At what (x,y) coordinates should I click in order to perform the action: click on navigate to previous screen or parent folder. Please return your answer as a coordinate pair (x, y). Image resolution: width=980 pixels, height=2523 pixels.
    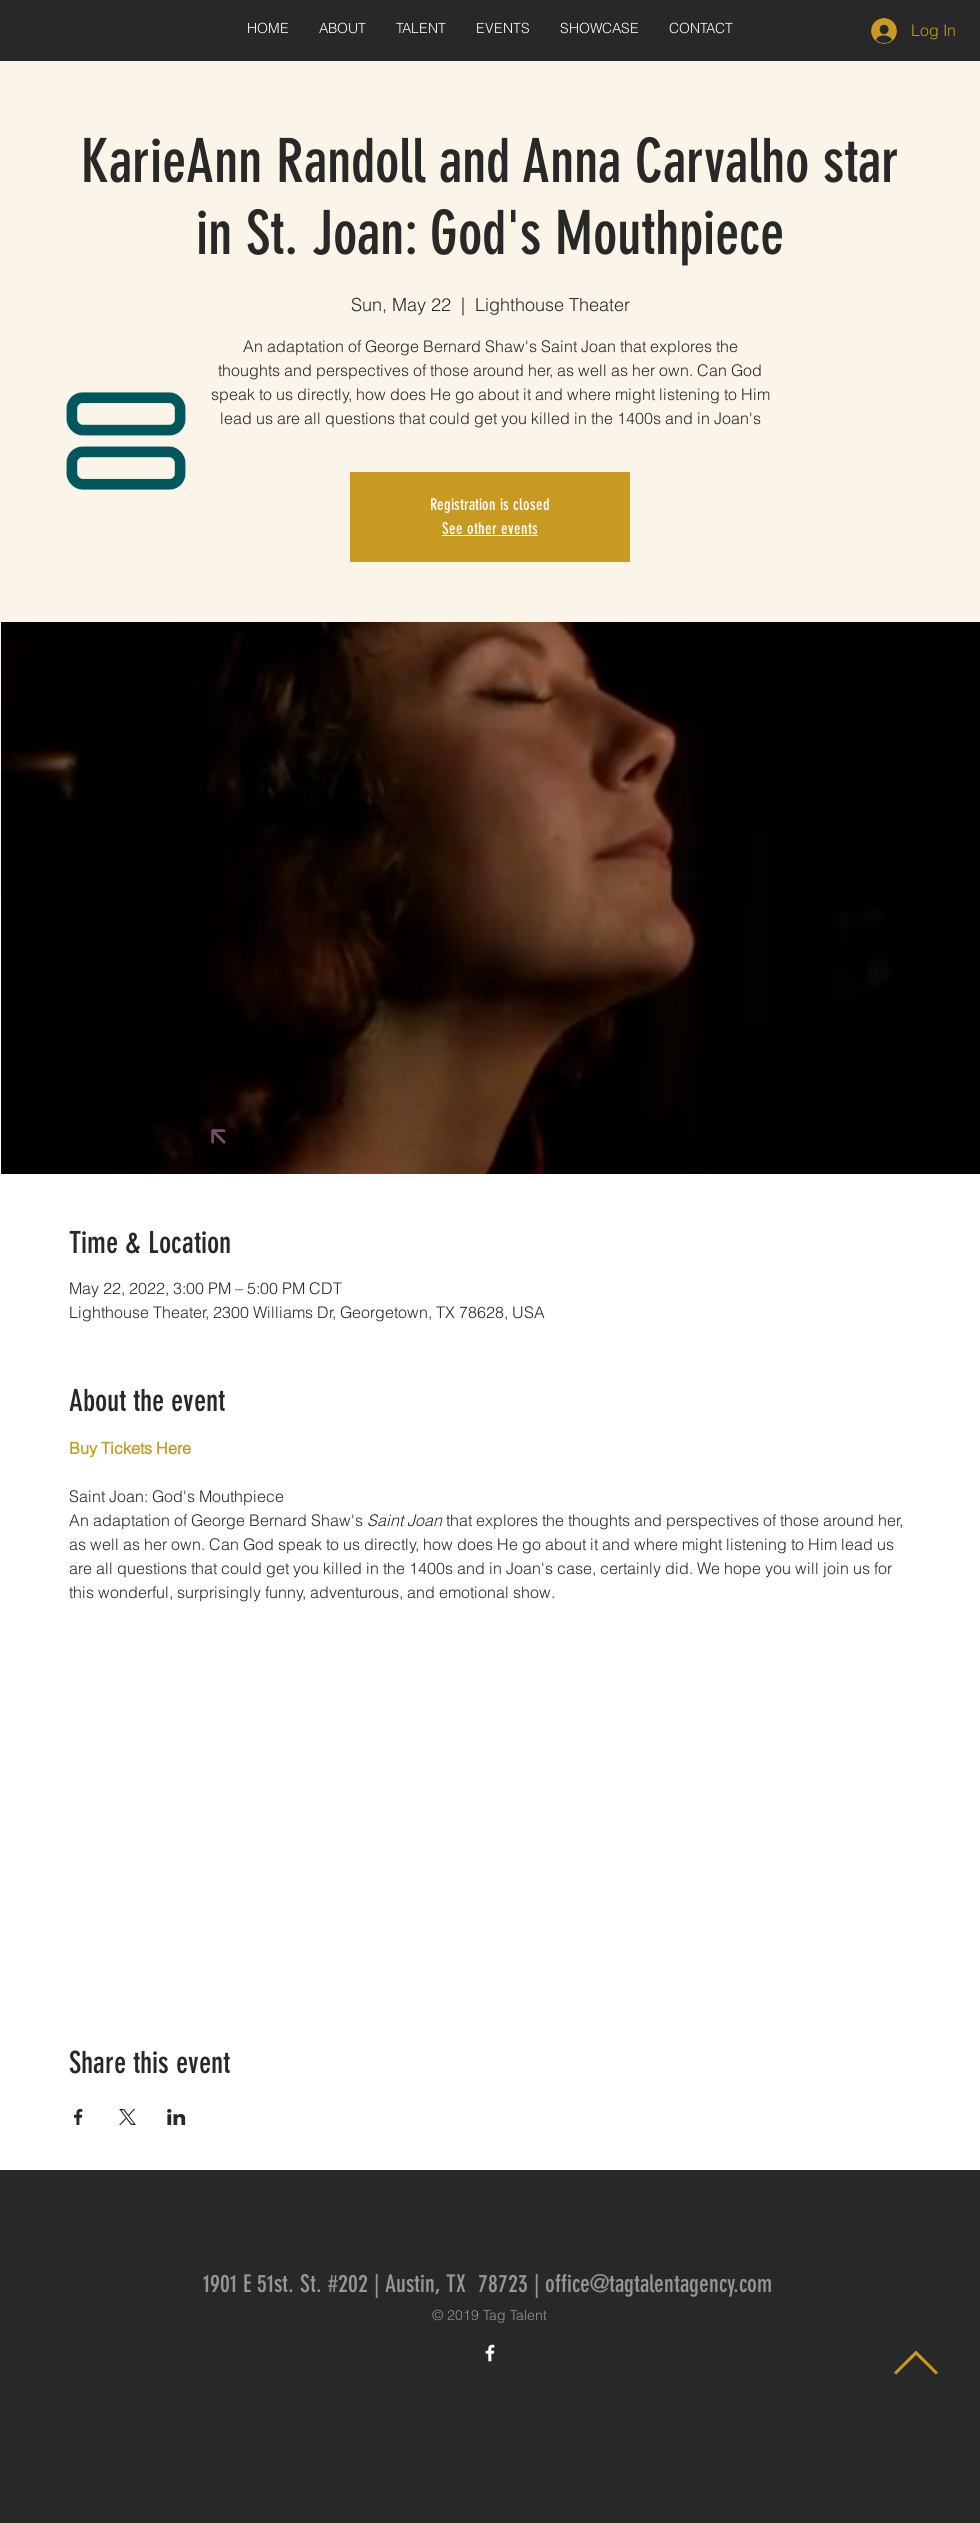
    Looking at the image, I should click on (218, 1136).